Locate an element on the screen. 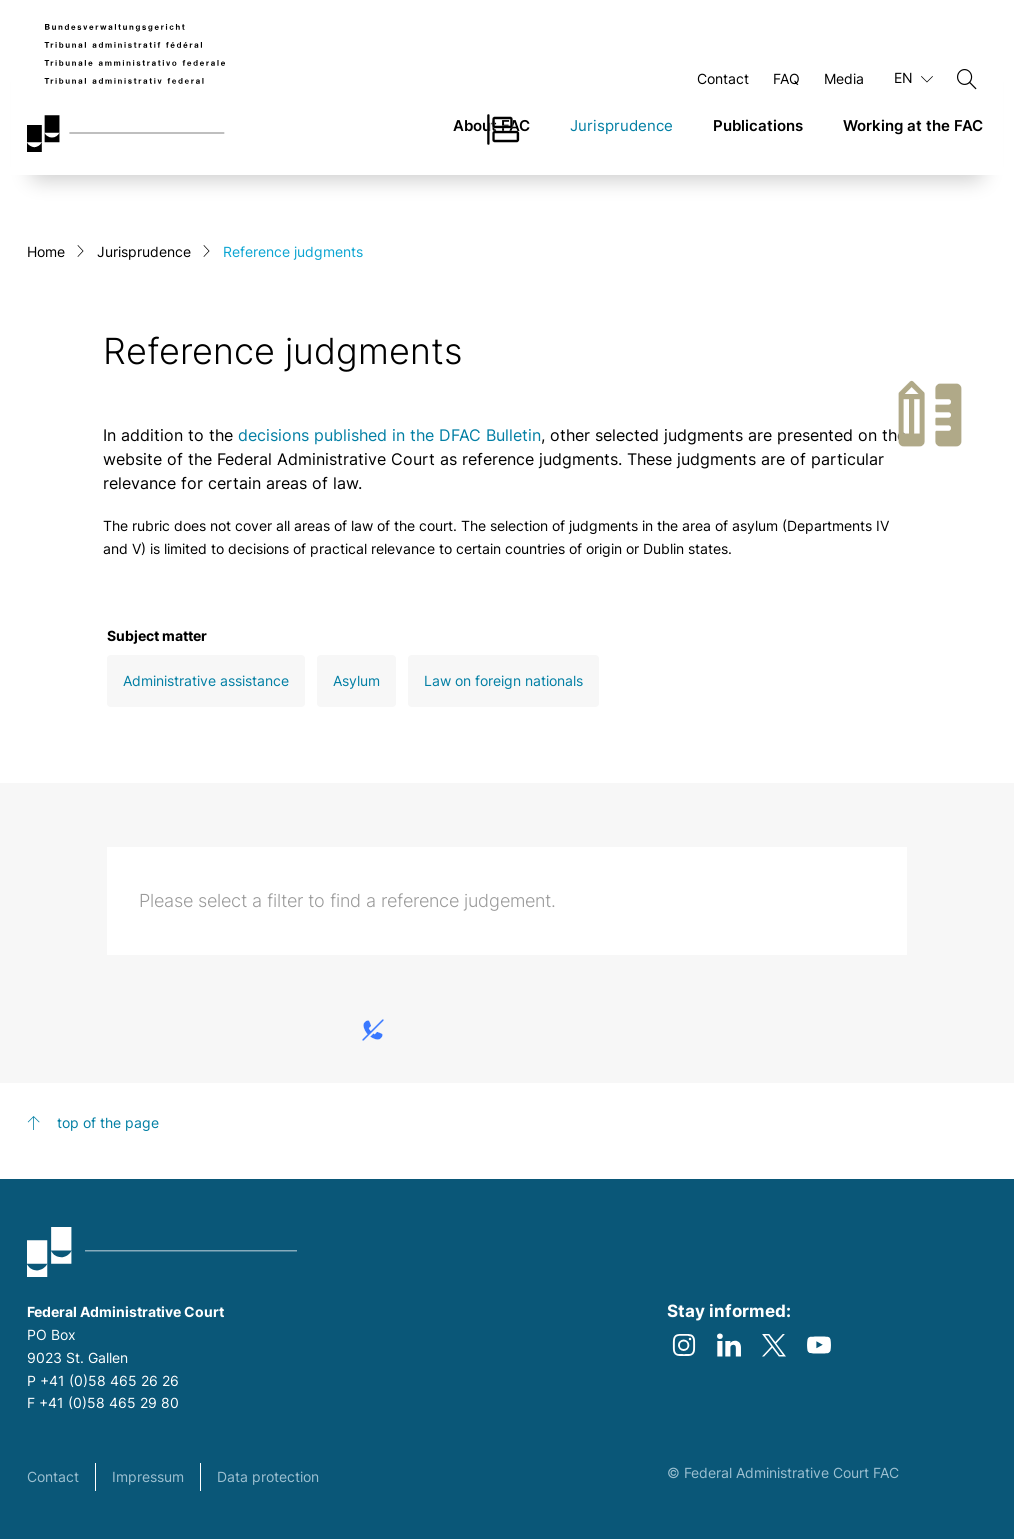 This screenshot has height=1539, width=1014. align text to the left is located at coordinates (502, 129).